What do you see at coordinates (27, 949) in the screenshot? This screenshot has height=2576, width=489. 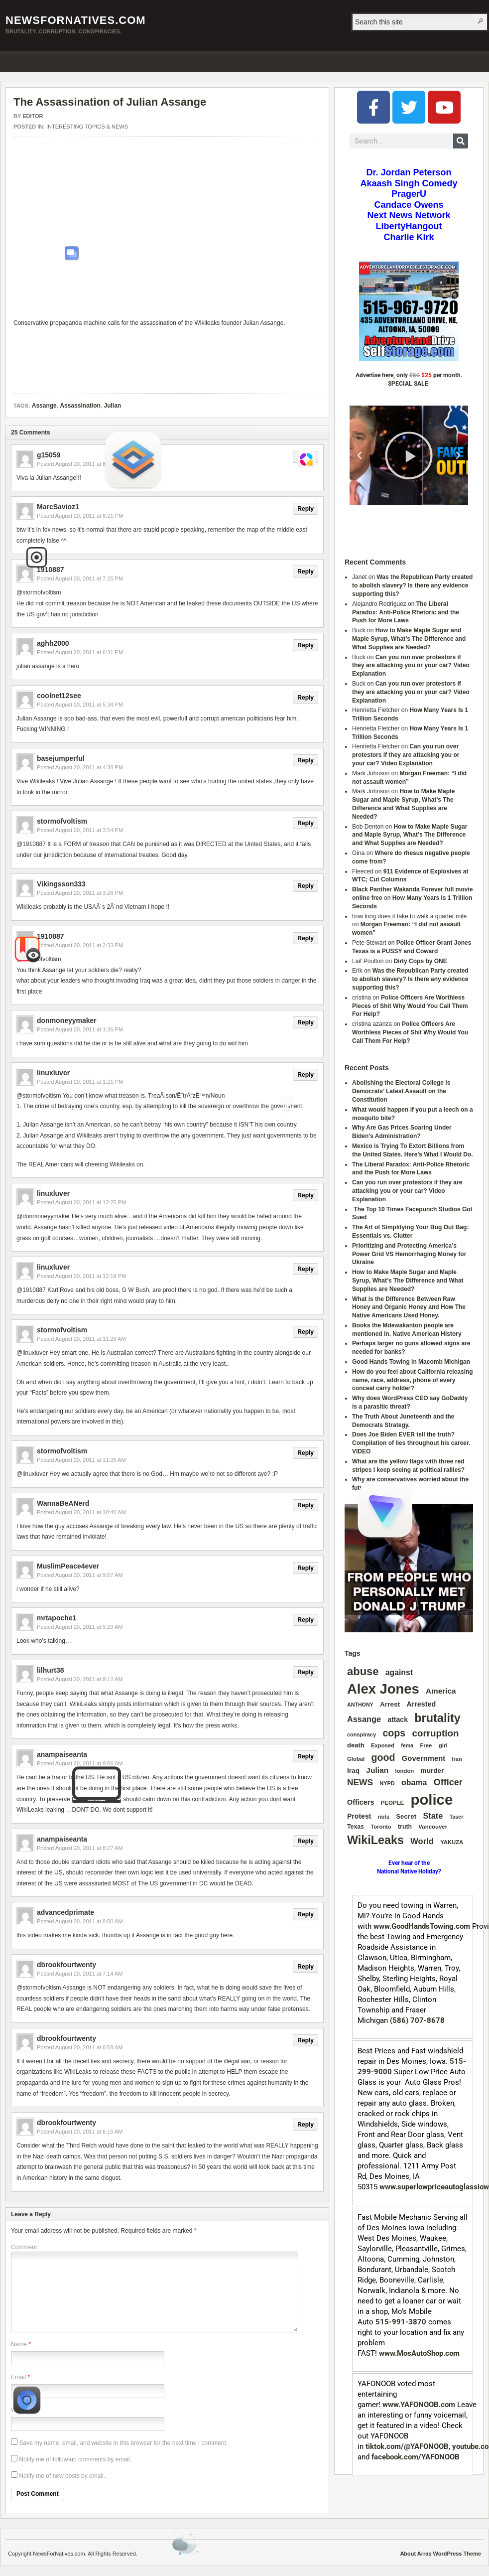 I see `open calibre e-book management app` at bounding box center [27, 949].